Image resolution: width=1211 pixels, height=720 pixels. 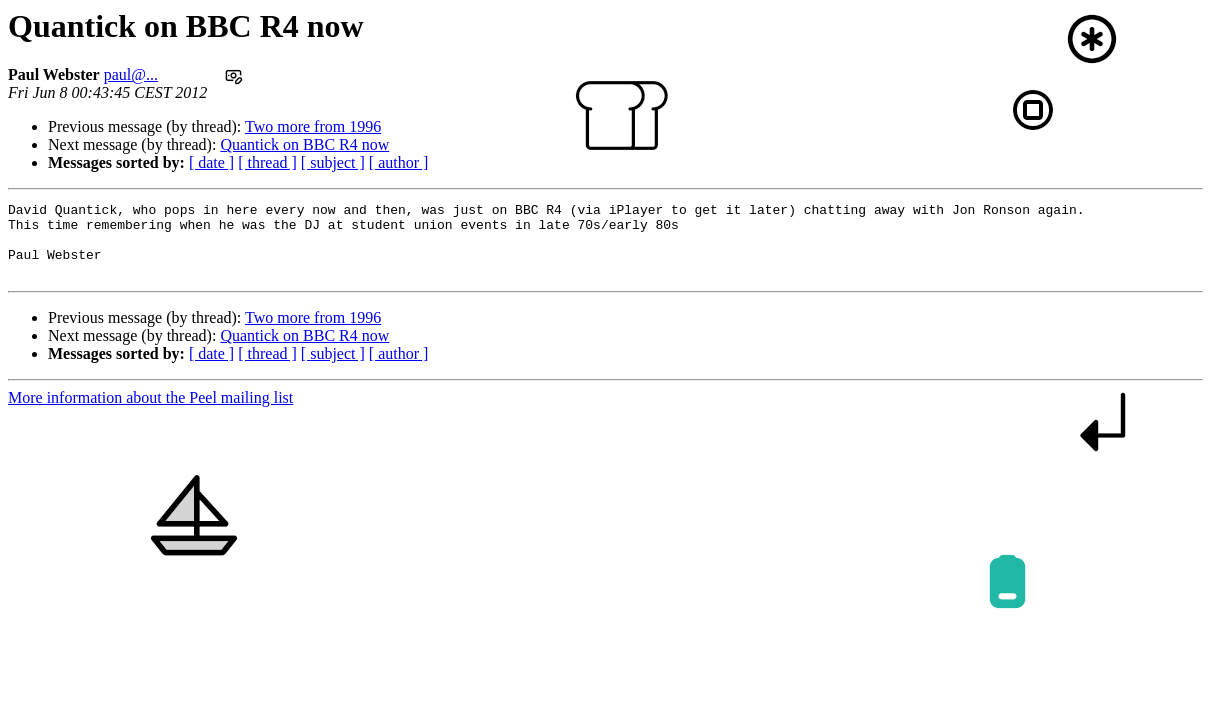 I want to click on indicates low battery level, so click(x=1007, y=581).